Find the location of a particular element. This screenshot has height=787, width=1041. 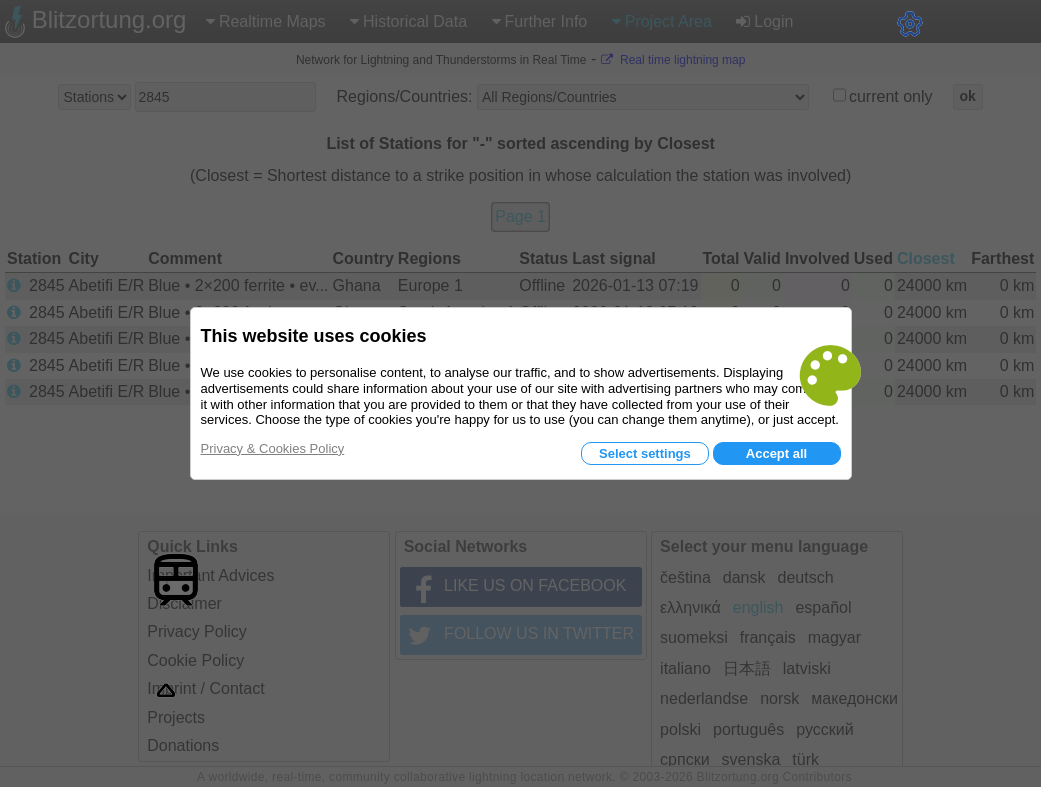

view train schedules or routes is located at coordinates (176, 581).